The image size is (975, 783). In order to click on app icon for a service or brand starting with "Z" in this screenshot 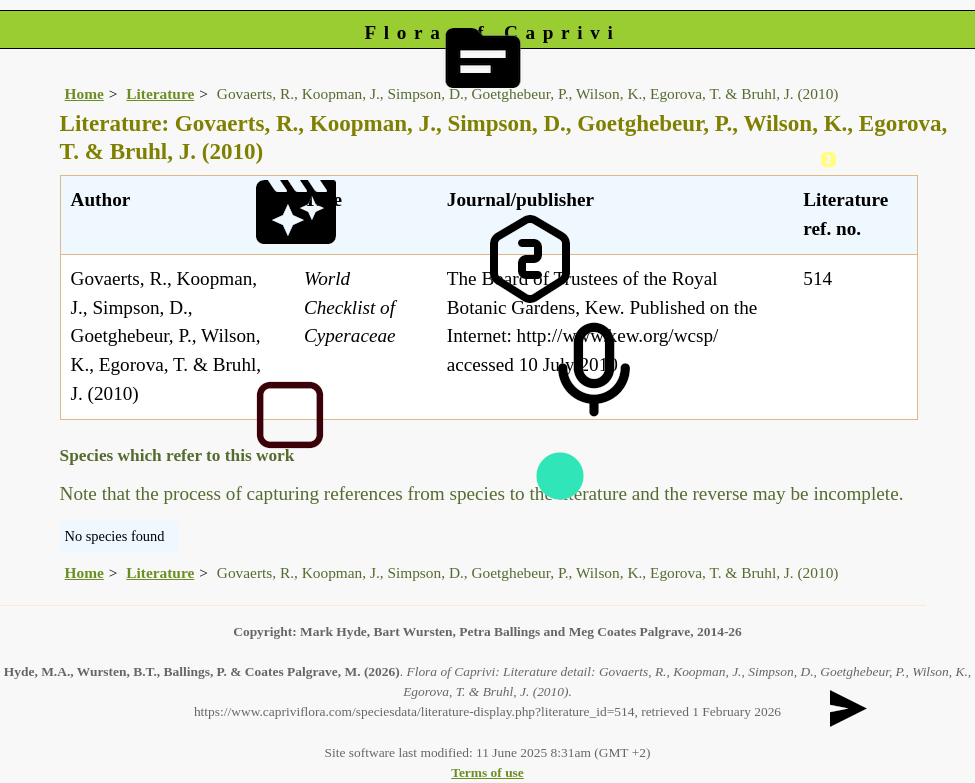, I will do `click(828, 159)`.